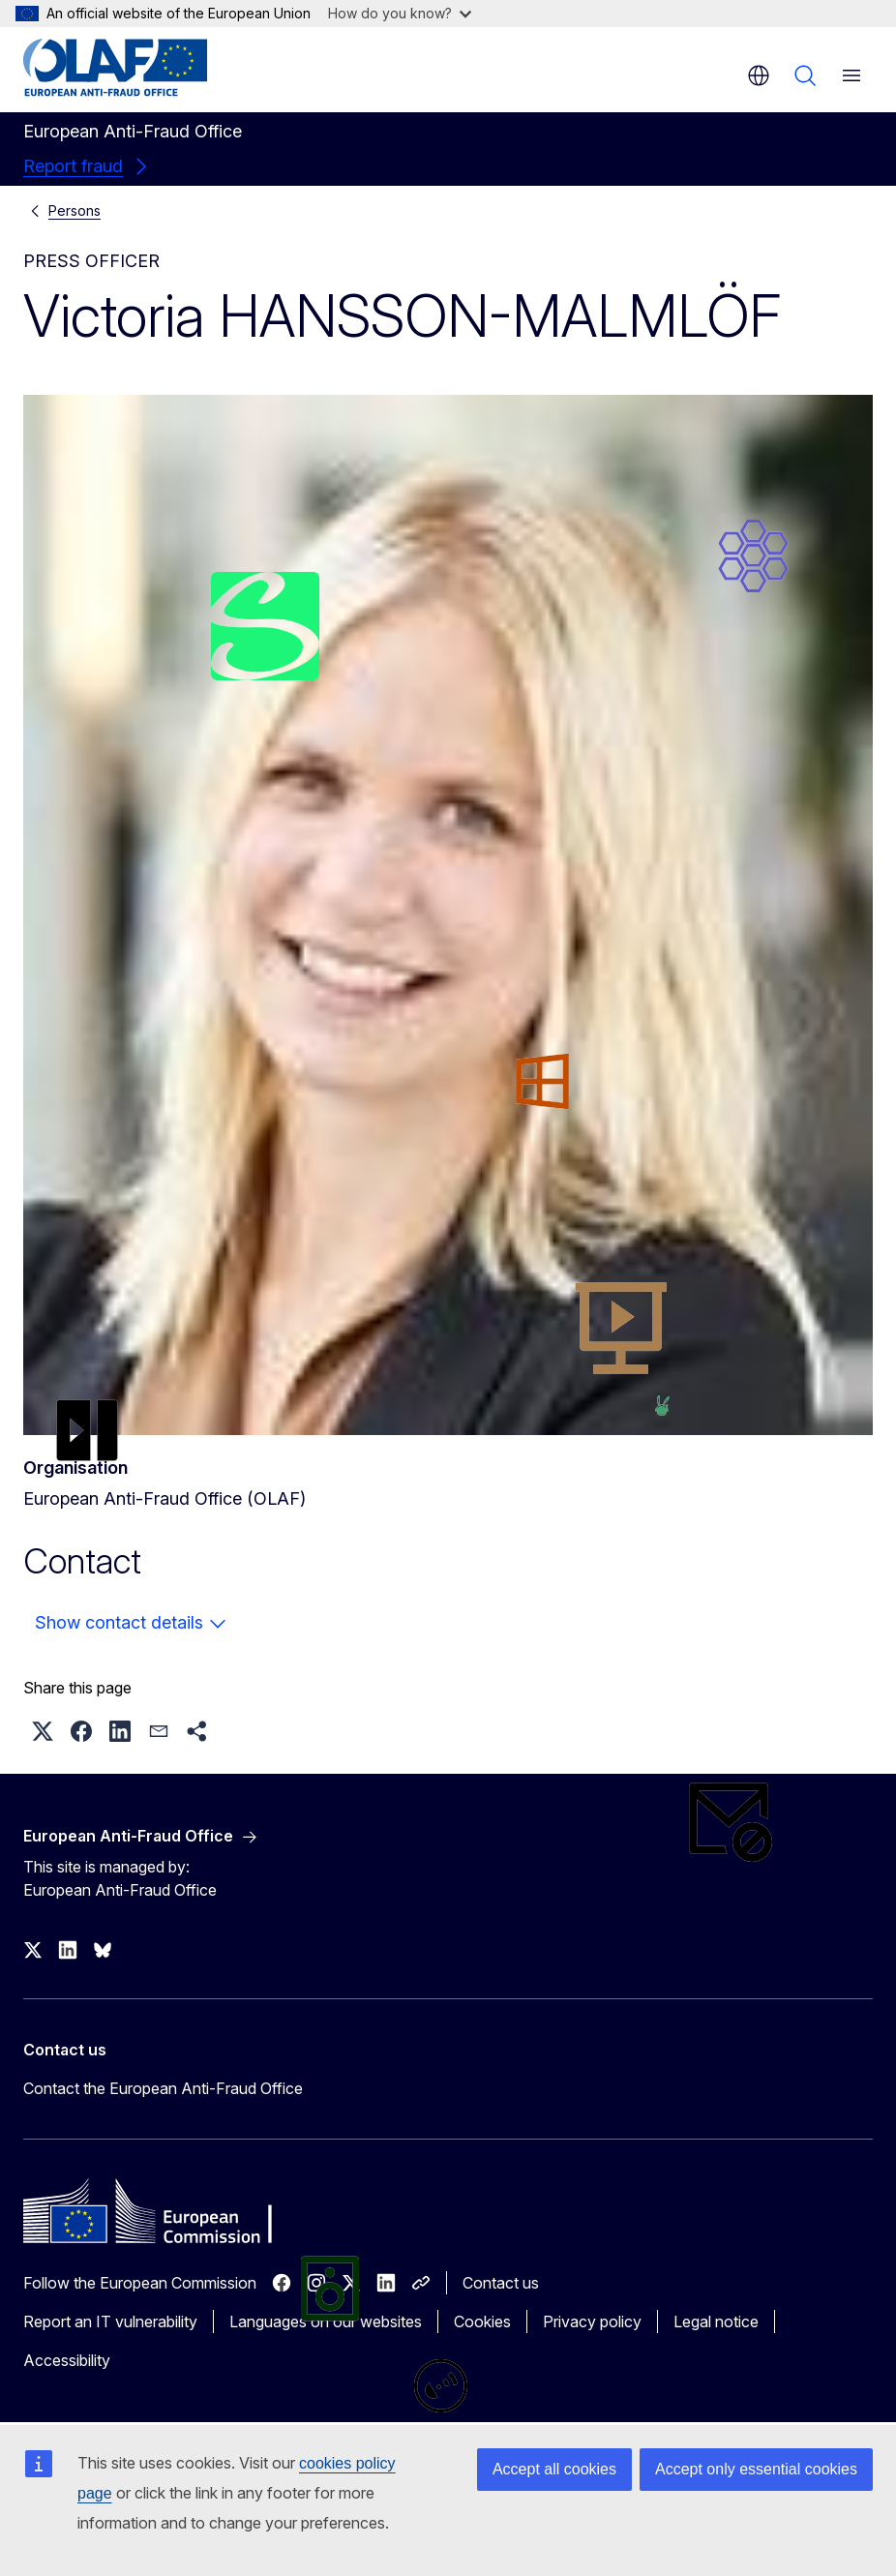  I want to click on start a presentation slideshow, so click(620, 1328).